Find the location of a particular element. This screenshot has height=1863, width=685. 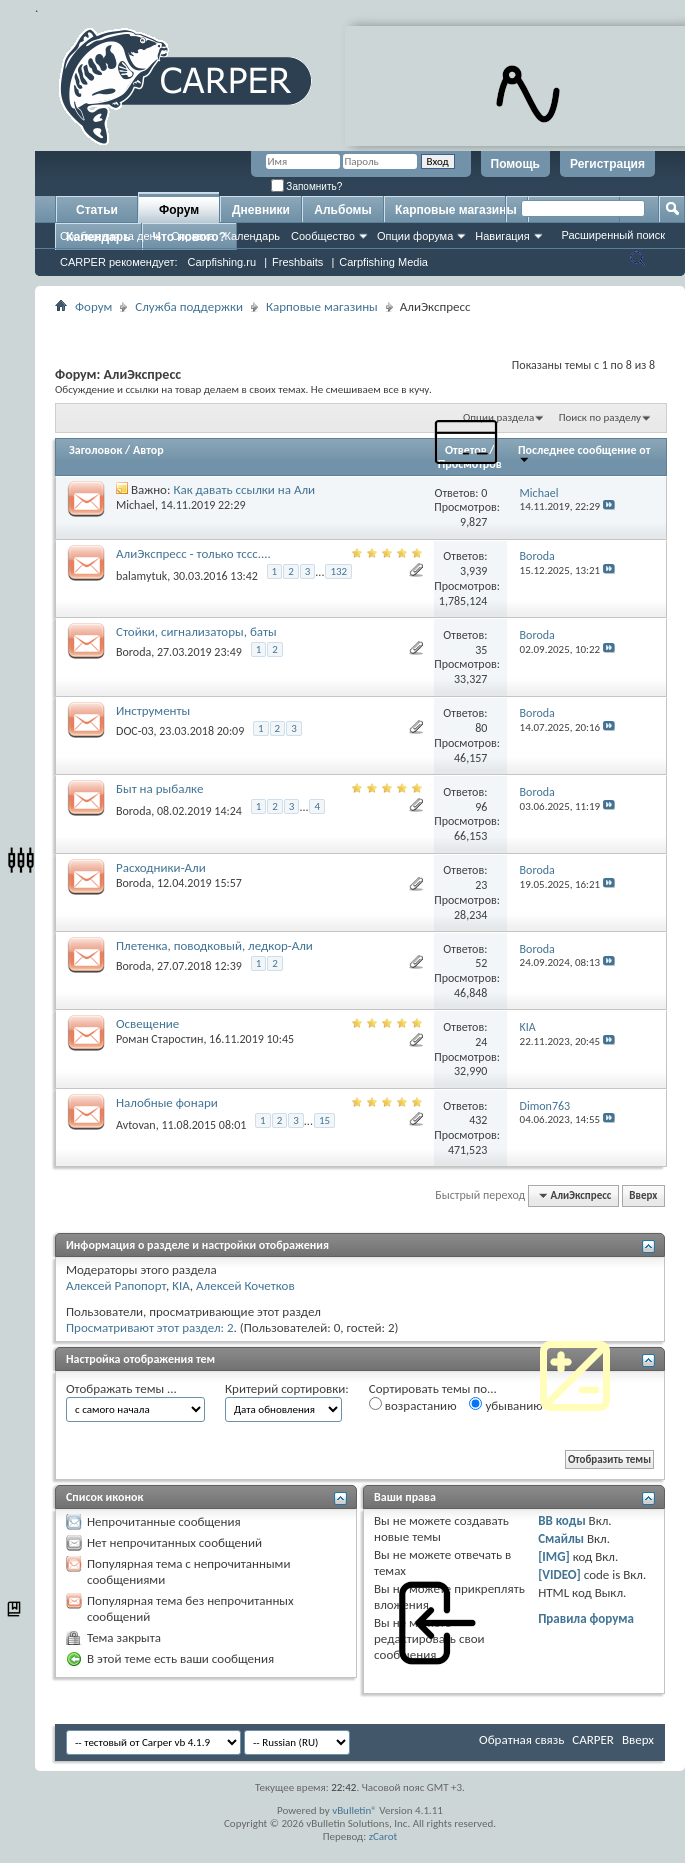

adjust exposure settings for a photo is located at coordinates (575, 1376).